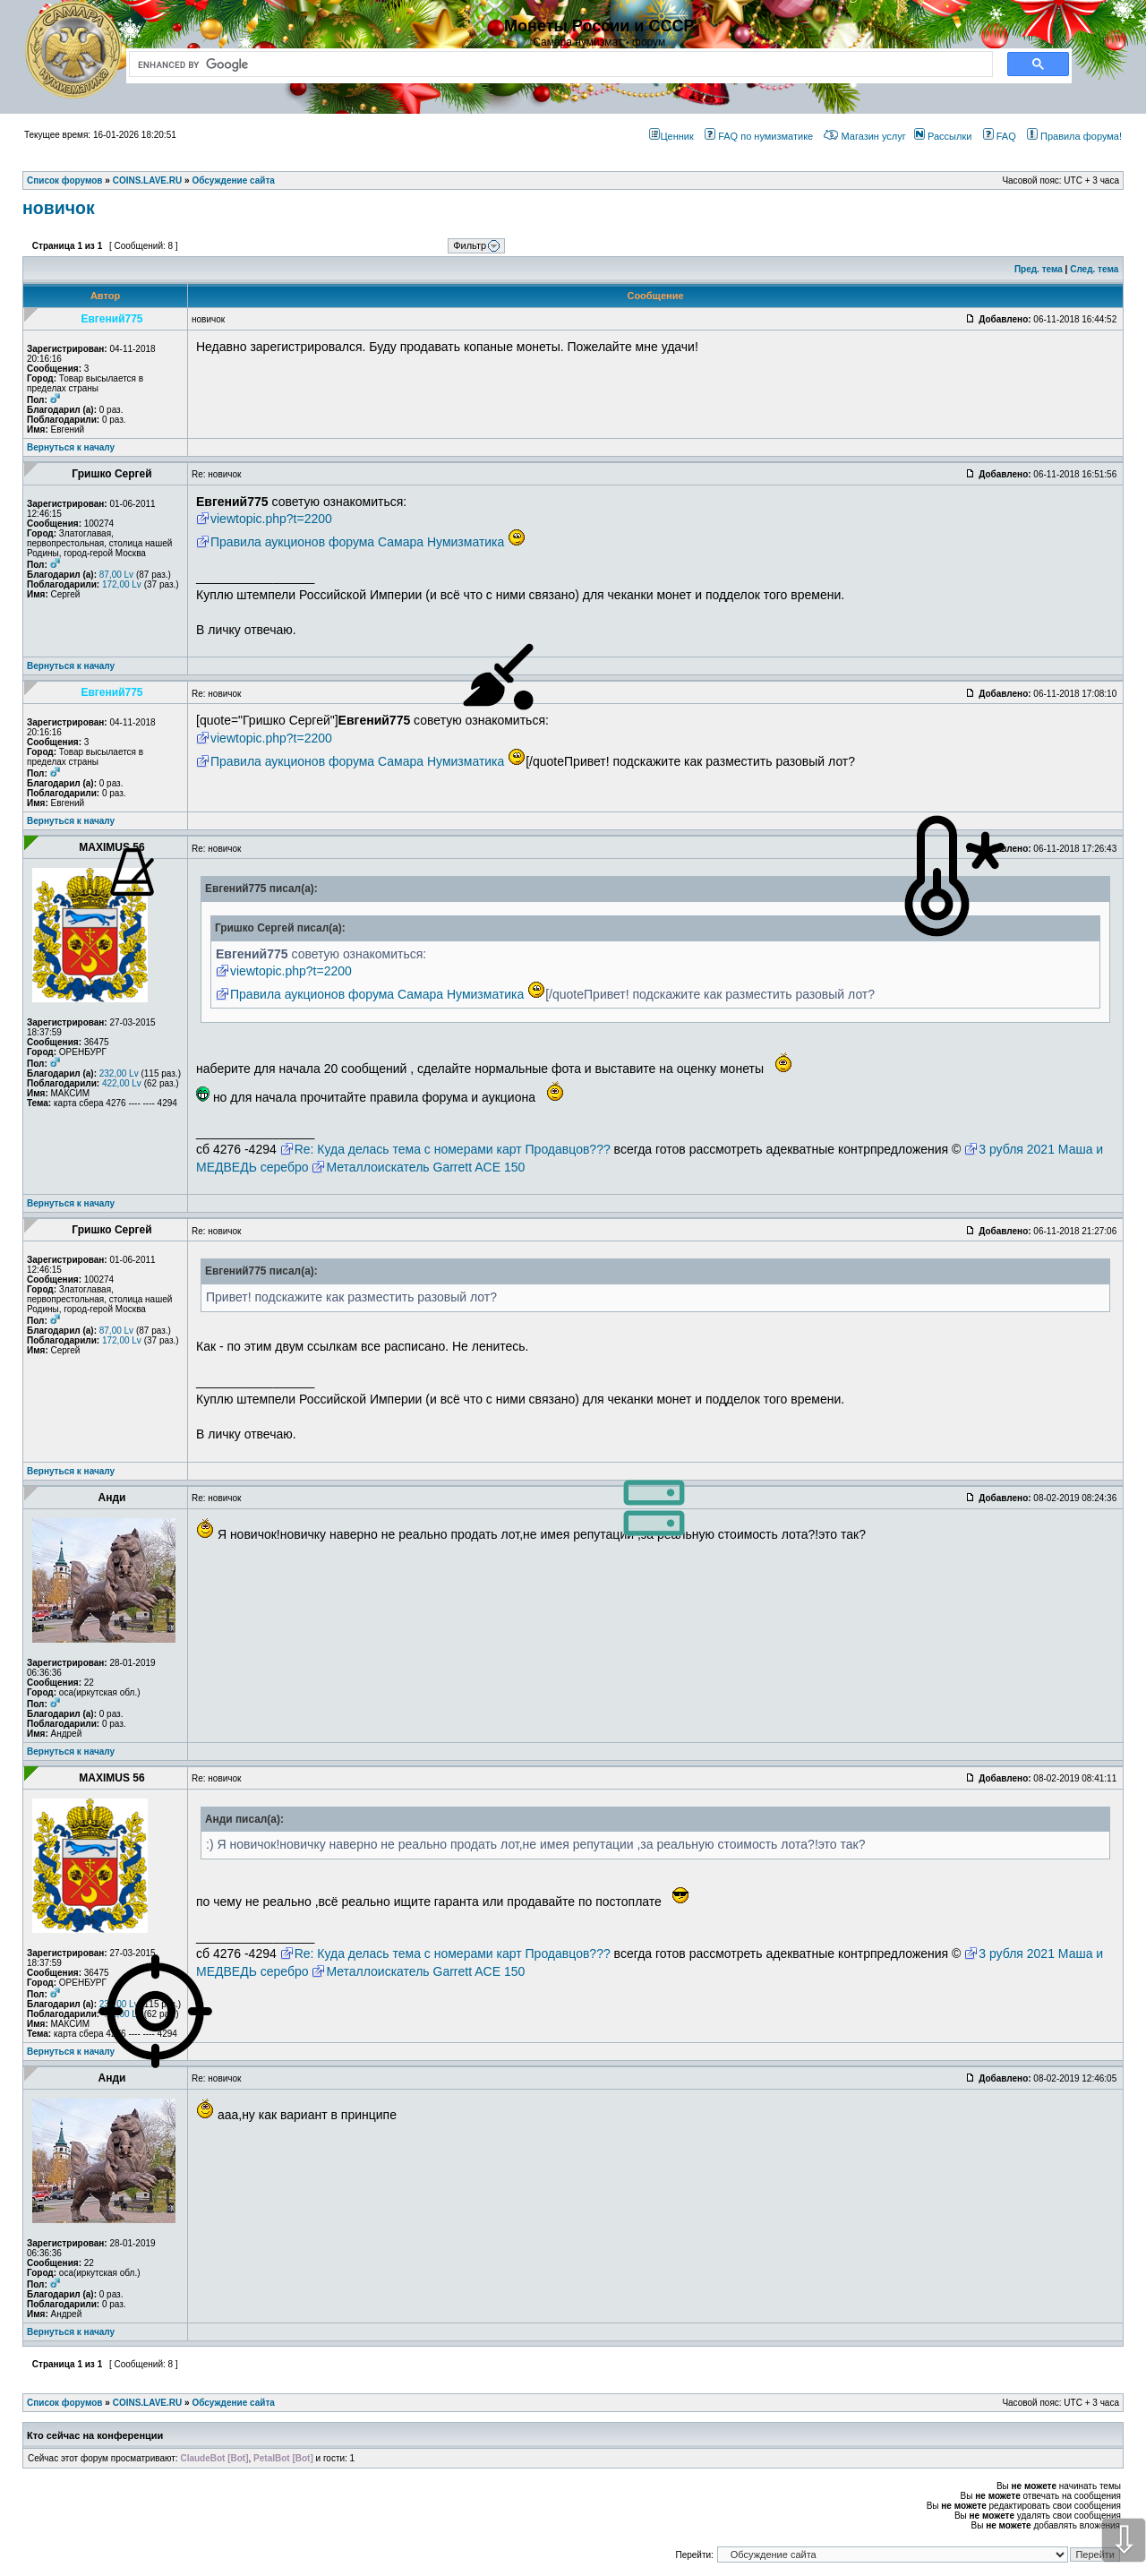  Describe the element at coordinates (498, 674) in the screenshot. I see `access quidditch or broomstick-related games` at that location.